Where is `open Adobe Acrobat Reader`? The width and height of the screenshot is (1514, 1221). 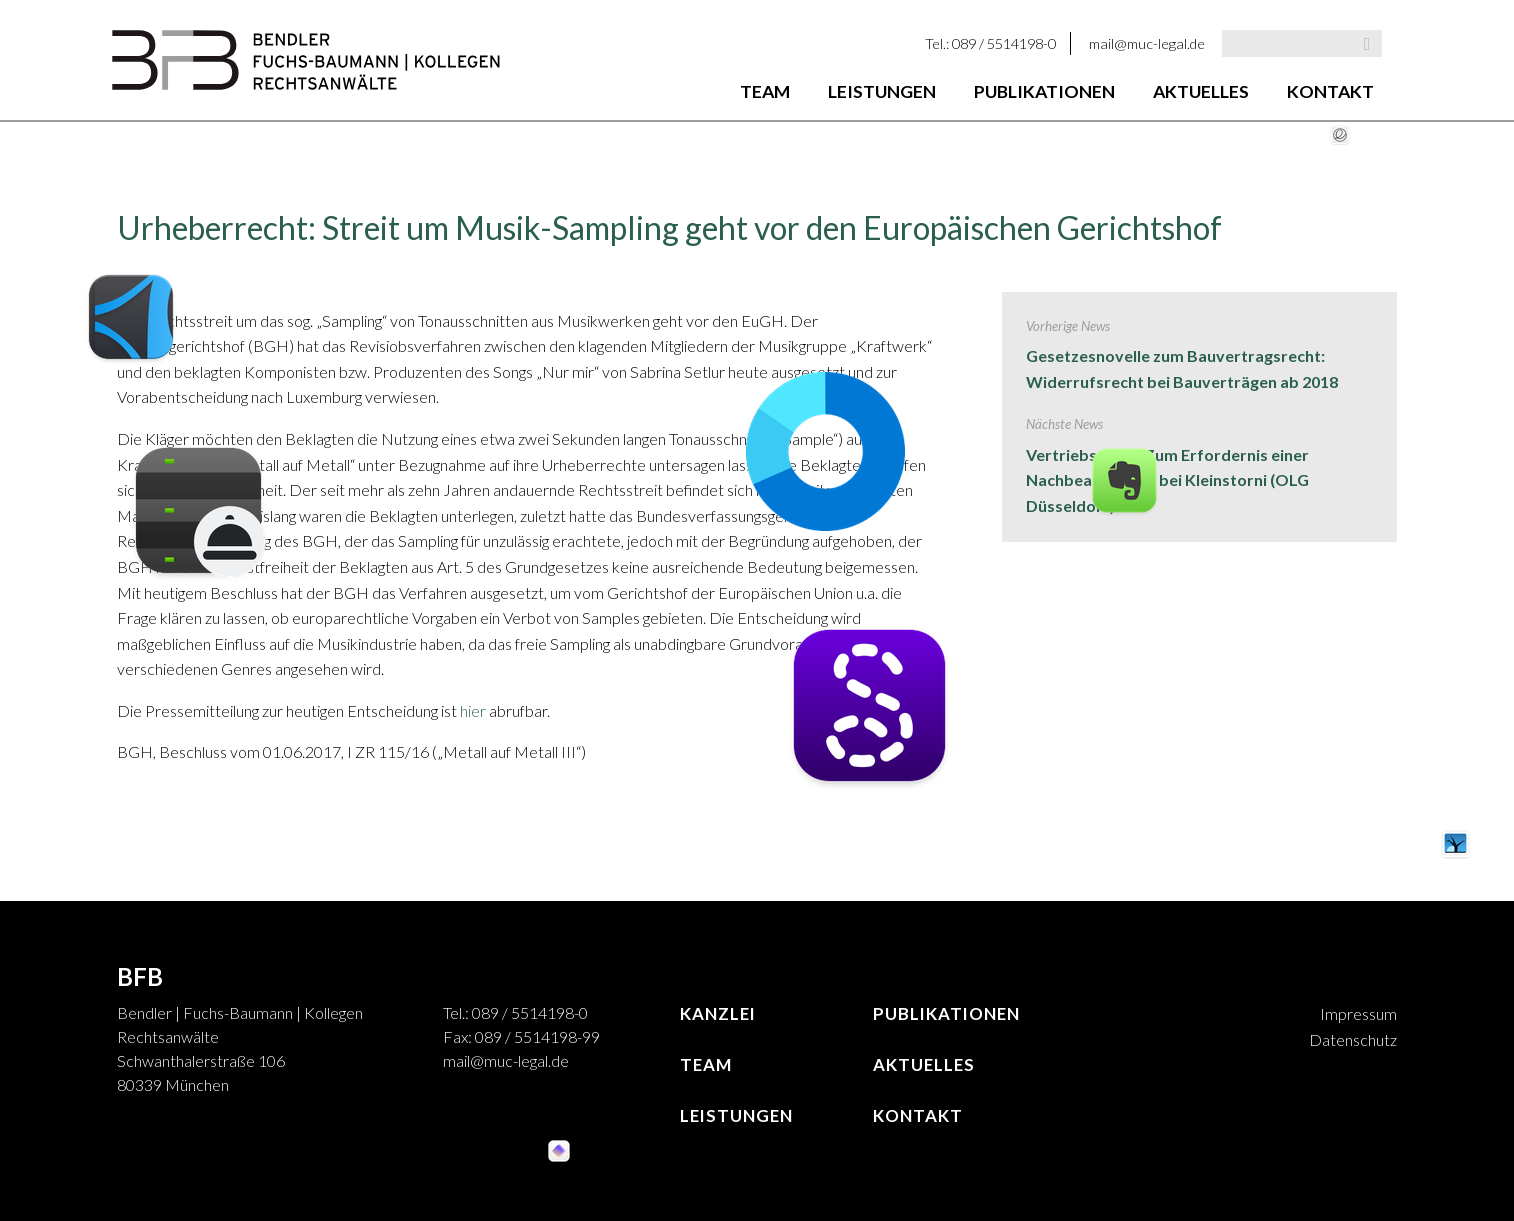
open Adobe Acrobat Reader is located at coordinates (131, 317).